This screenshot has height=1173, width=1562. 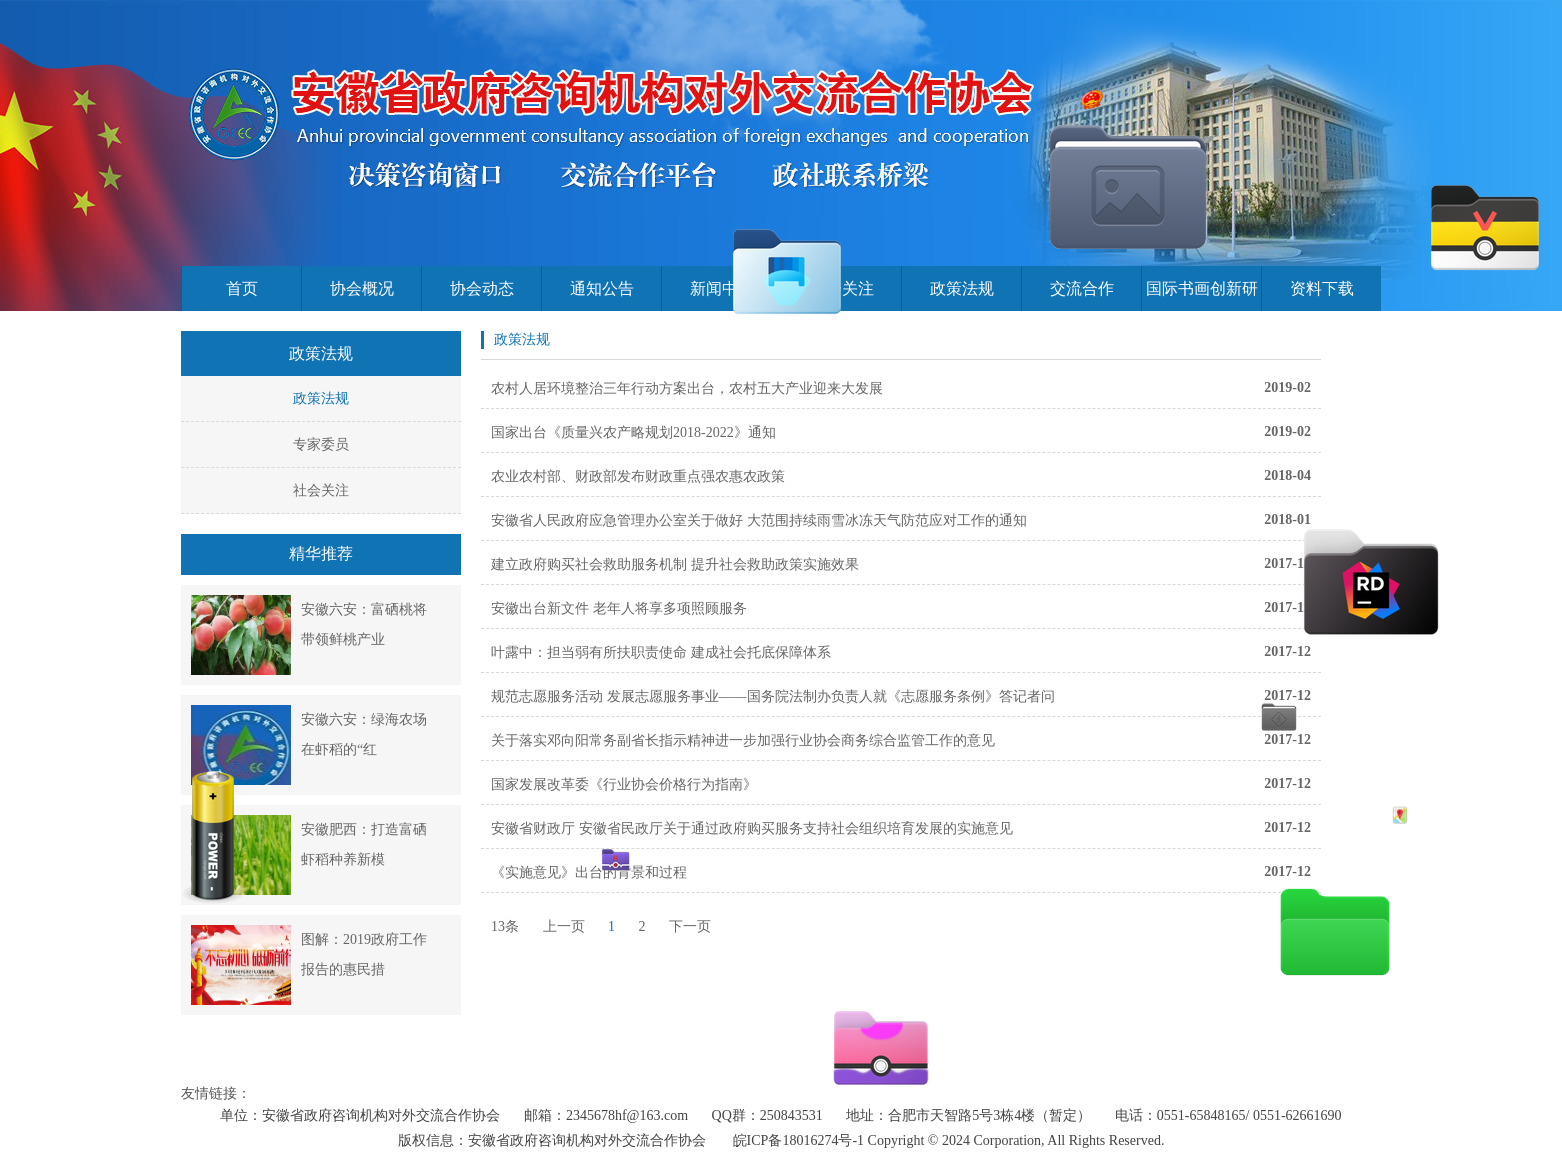 What do you see at coordinates (1484, 230) in the screenshot?
I see `folder containing pokémon level ball assets` at bounding box center [1484, 230].